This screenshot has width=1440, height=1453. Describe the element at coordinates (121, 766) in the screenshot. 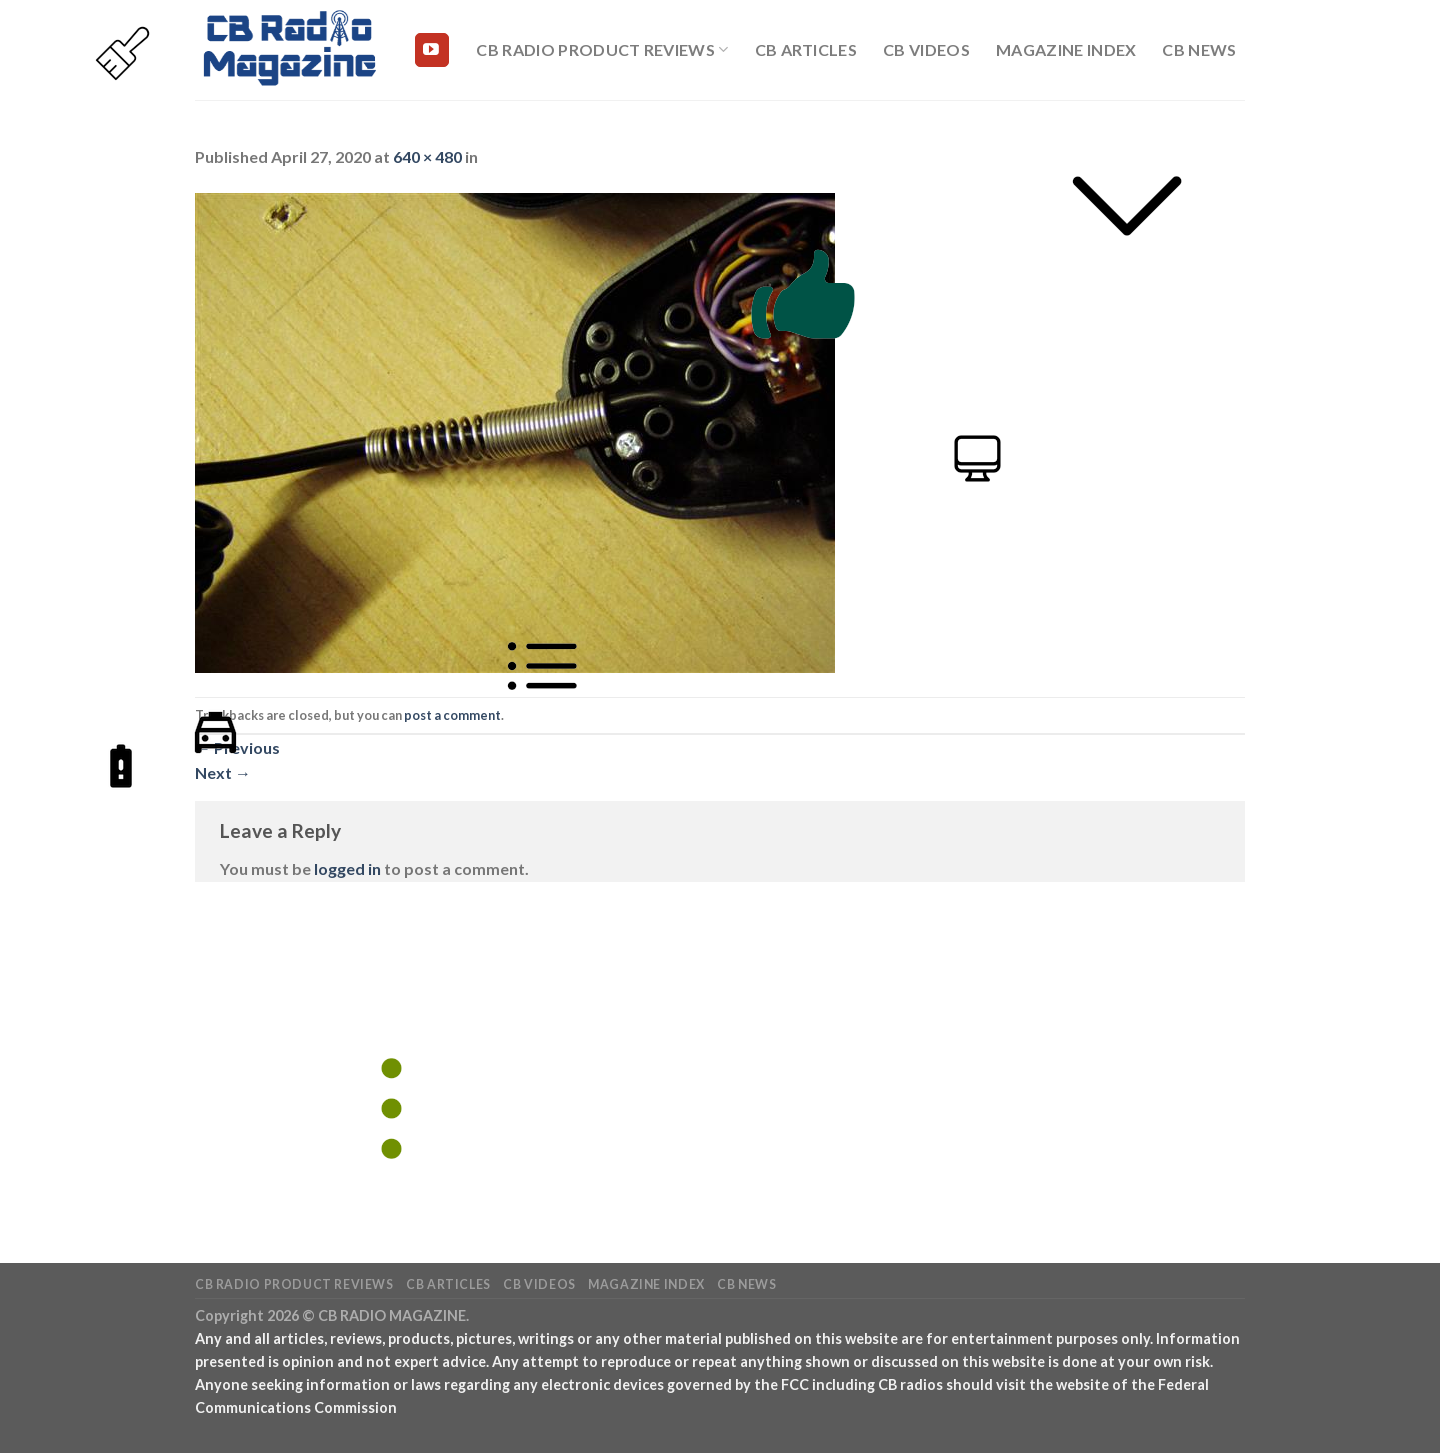

I see `indicates low battery warning` at that location.